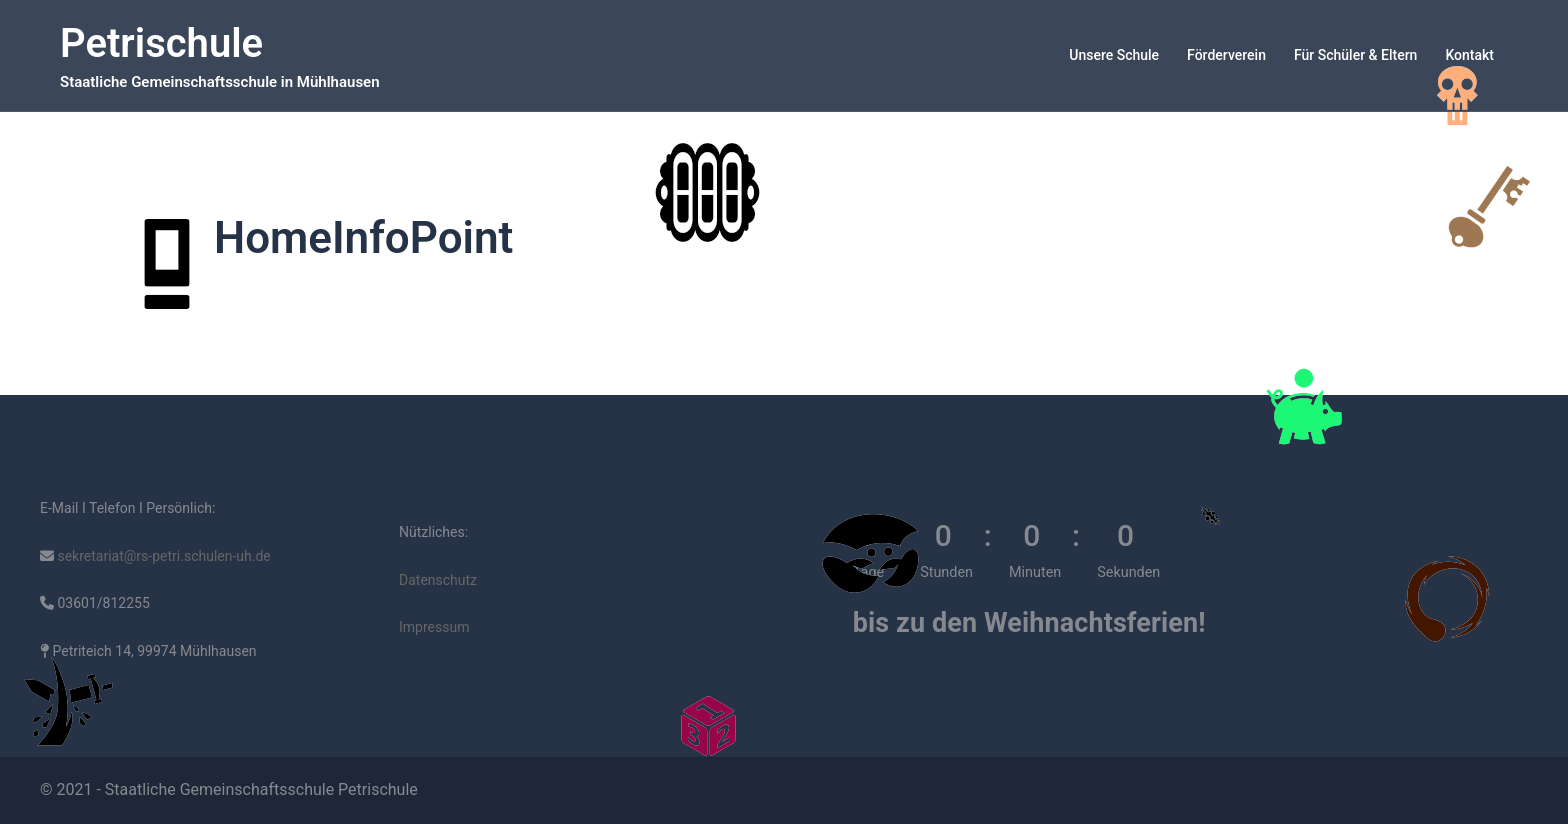 The width and height of the screenshot is (1568, 824). What do you see at coordinates (707, 192) in the screenshot?
I see `brain or cognitive function indicator` at bounding box center [707, 192].